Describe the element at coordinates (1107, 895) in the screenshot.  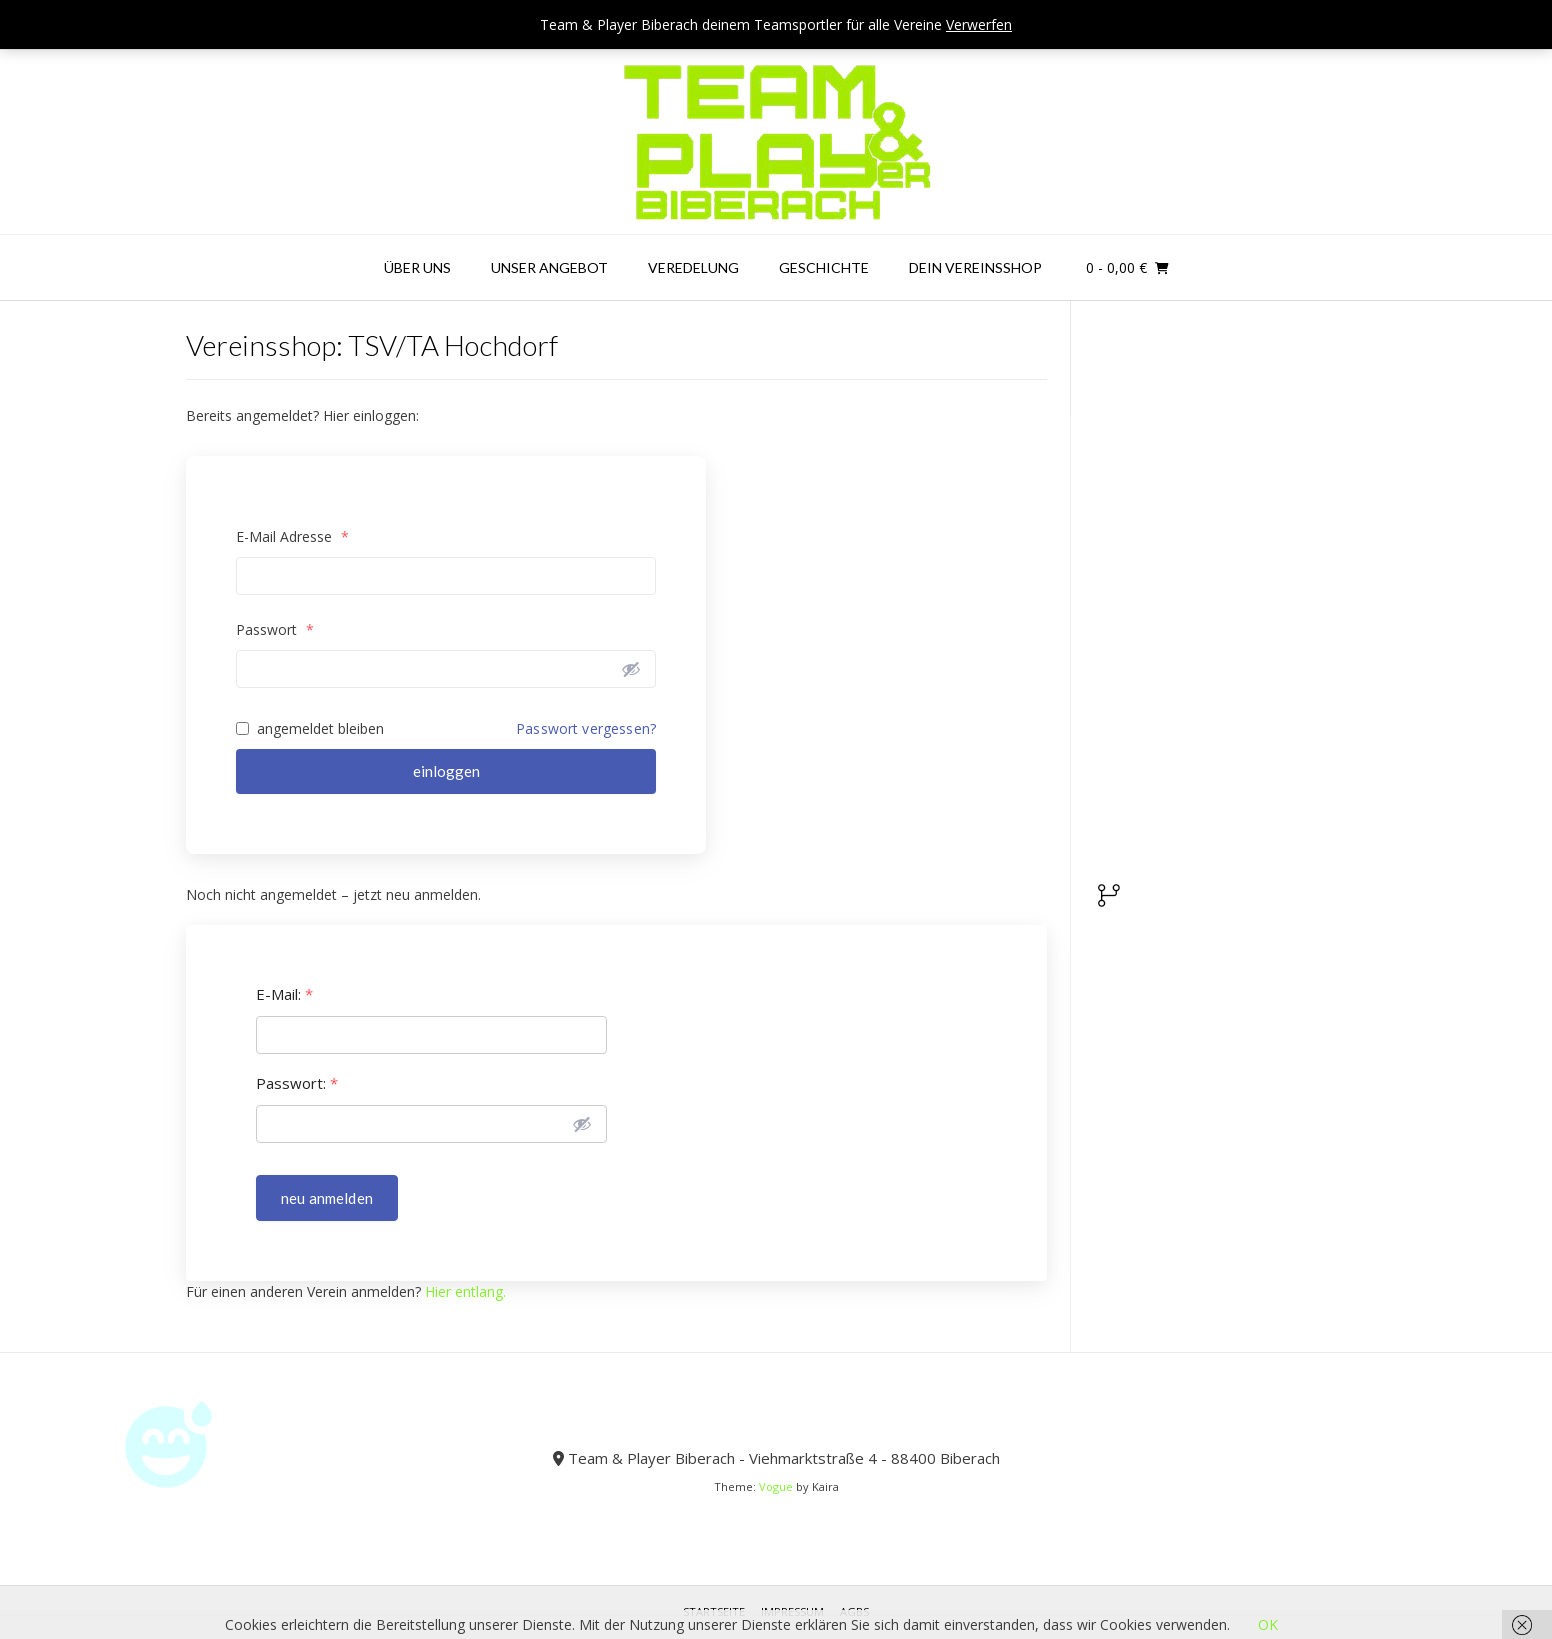
I see `view repository branches` at that location.